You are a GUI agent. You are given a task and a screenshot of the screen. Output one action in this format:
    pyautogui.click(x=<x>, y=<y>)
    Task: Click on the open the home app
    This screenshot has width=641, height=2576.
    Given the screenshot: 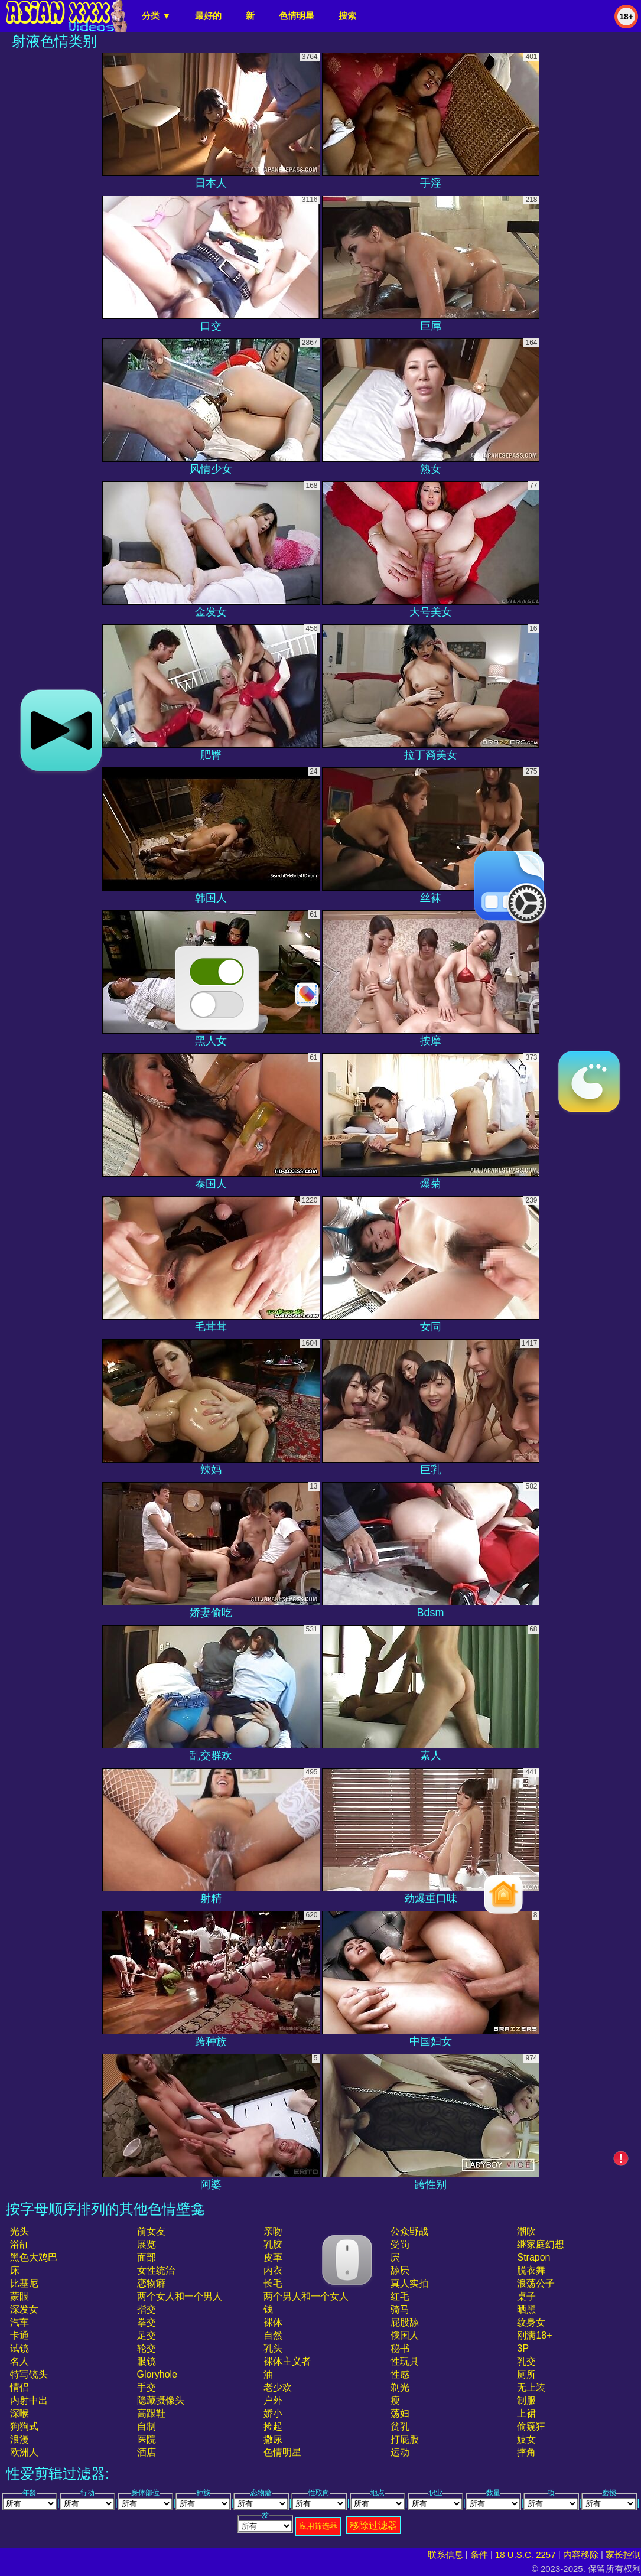 What is the action you would take?
    pyautogui.click(x=503, y=1894)
    